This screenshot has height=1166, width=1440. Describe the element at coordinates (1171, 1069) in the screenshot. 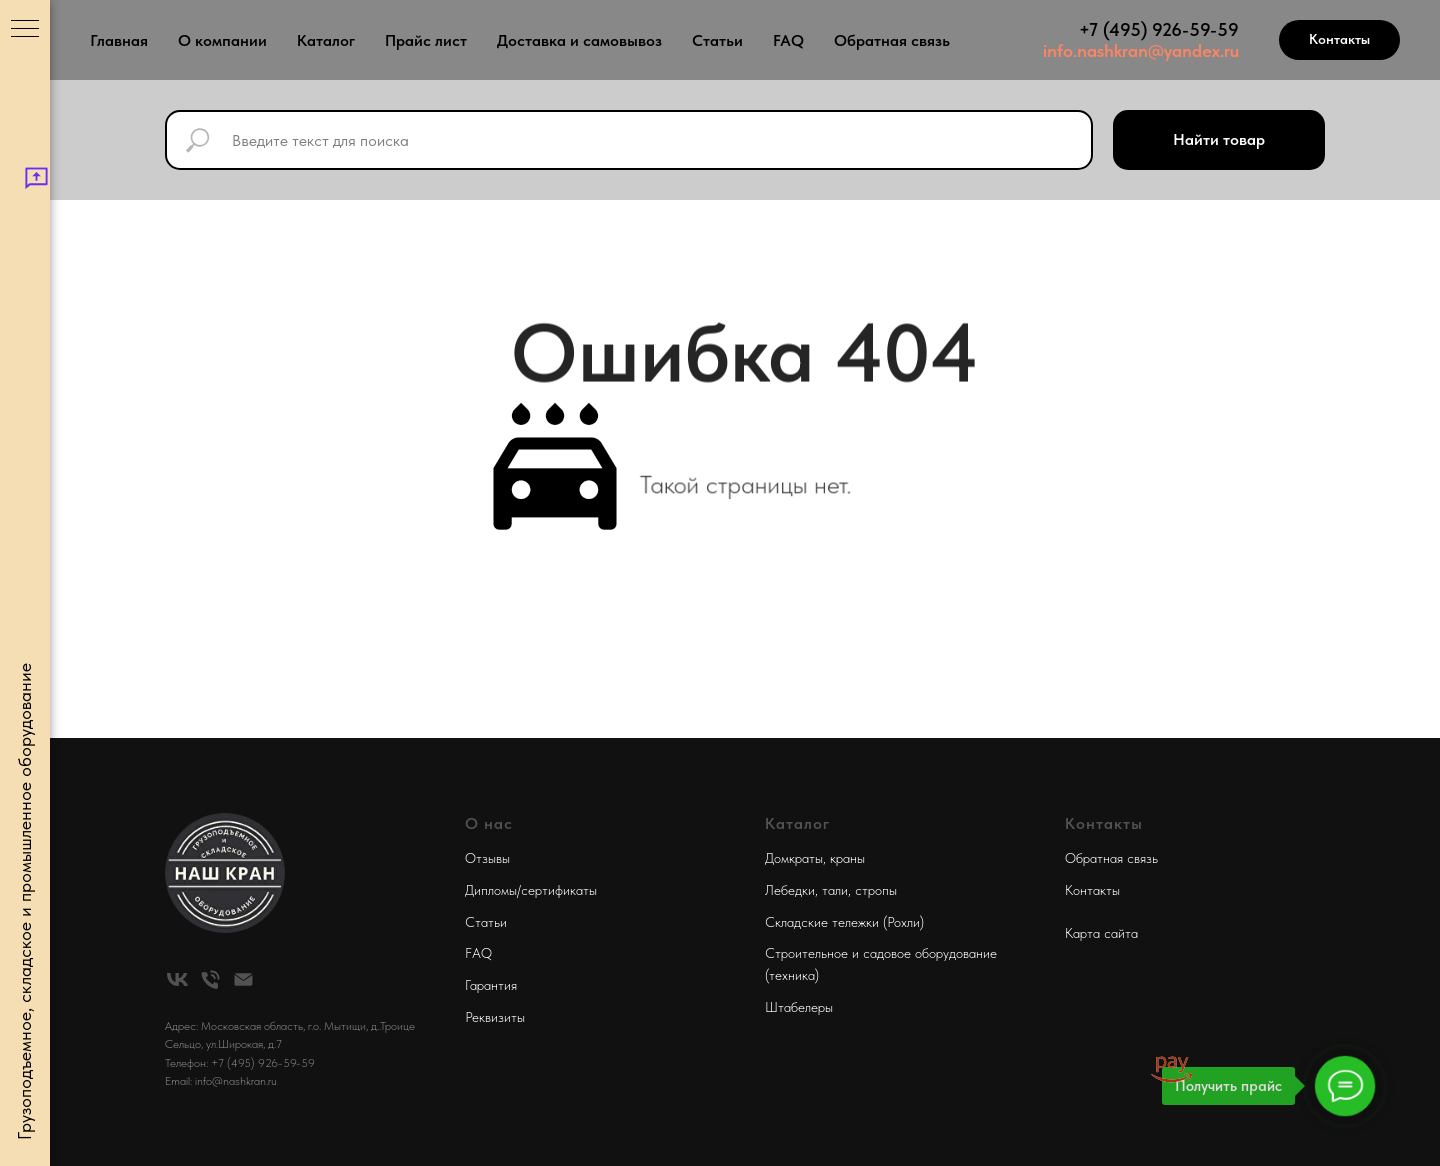

I see `pay with amazon pay` at that location.